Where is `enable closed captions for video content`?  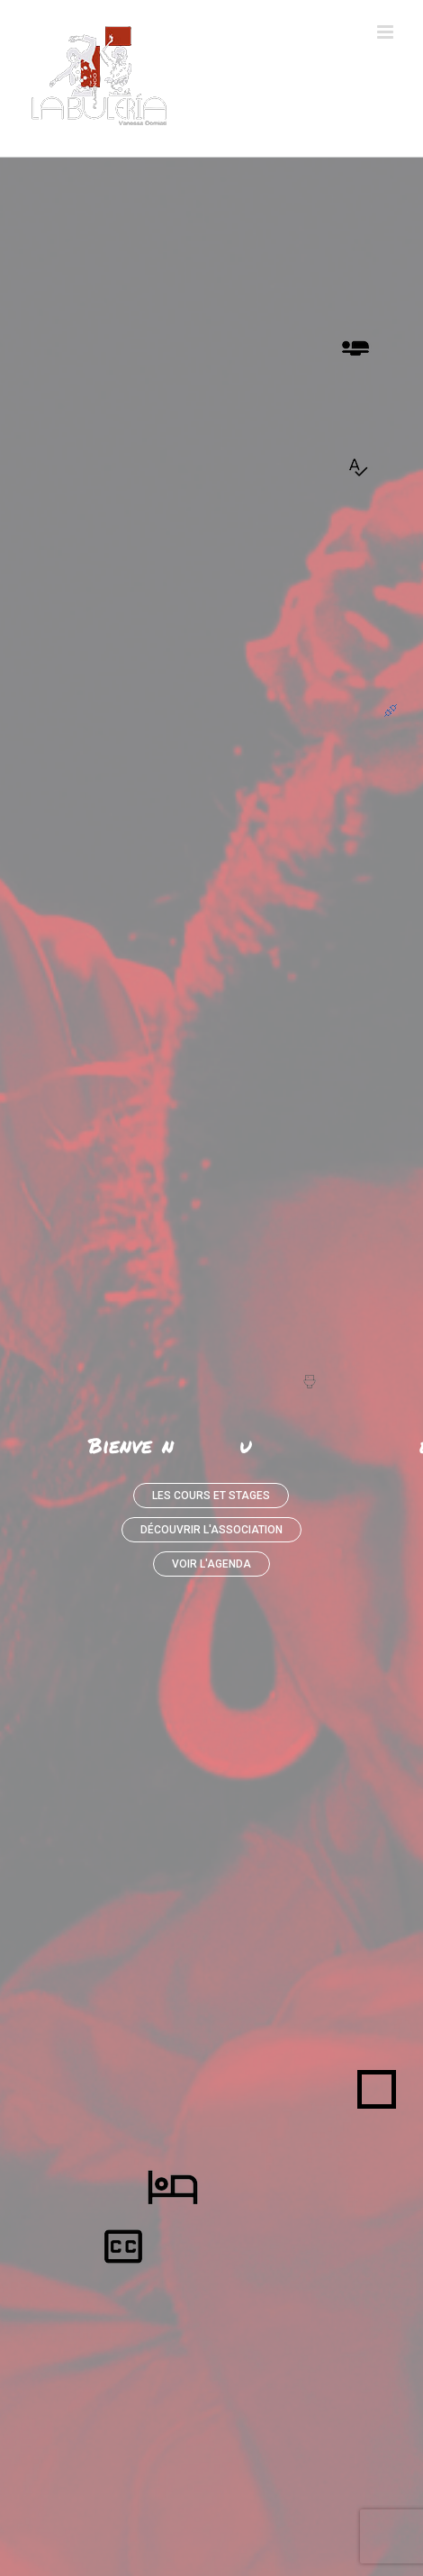 enable closed captions for video content is located at coordinates (123, 2246).